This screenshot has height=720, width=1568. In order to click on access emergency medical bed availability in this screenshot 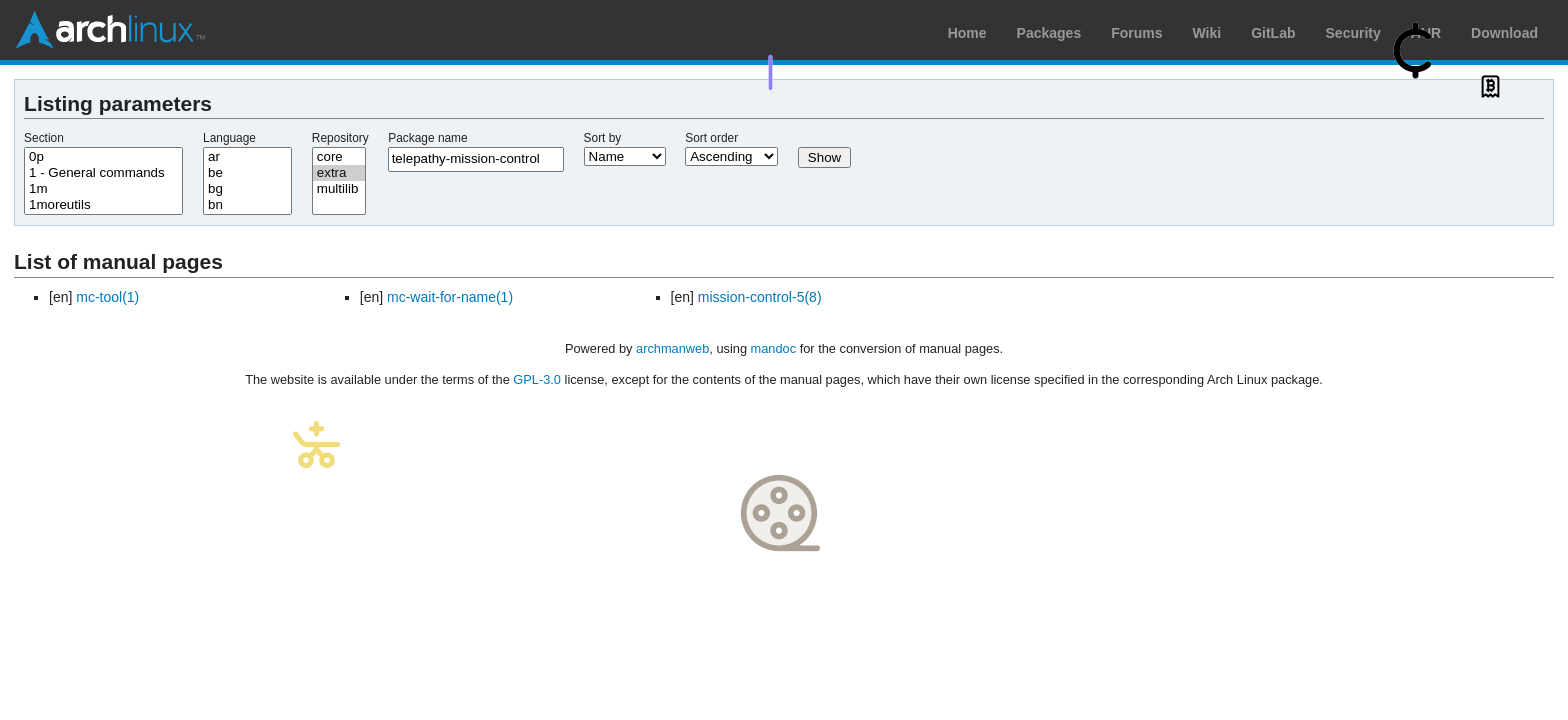, I will do `click(316, 444)`.